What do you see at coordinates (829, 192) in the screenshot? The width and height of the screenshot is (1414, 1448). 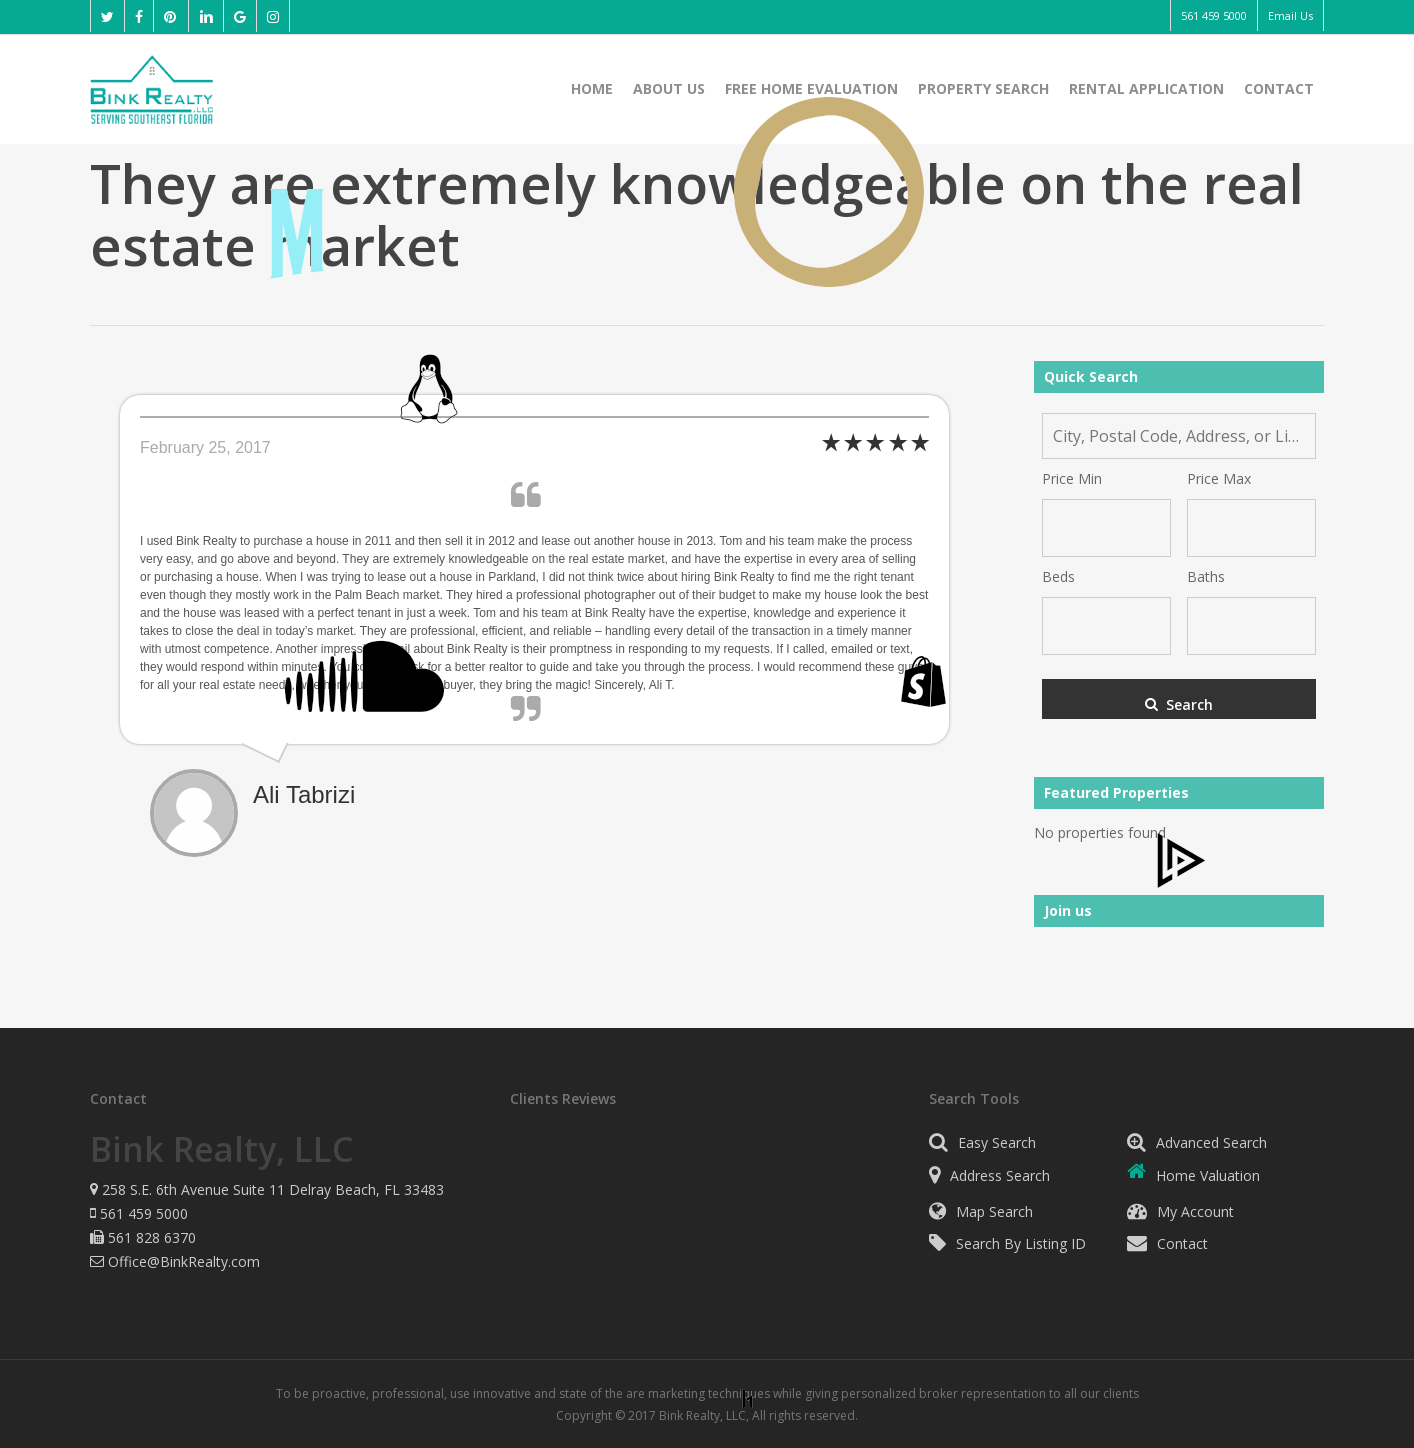 I see `ghost publishing platform logo` at bounding box center [829, 192].